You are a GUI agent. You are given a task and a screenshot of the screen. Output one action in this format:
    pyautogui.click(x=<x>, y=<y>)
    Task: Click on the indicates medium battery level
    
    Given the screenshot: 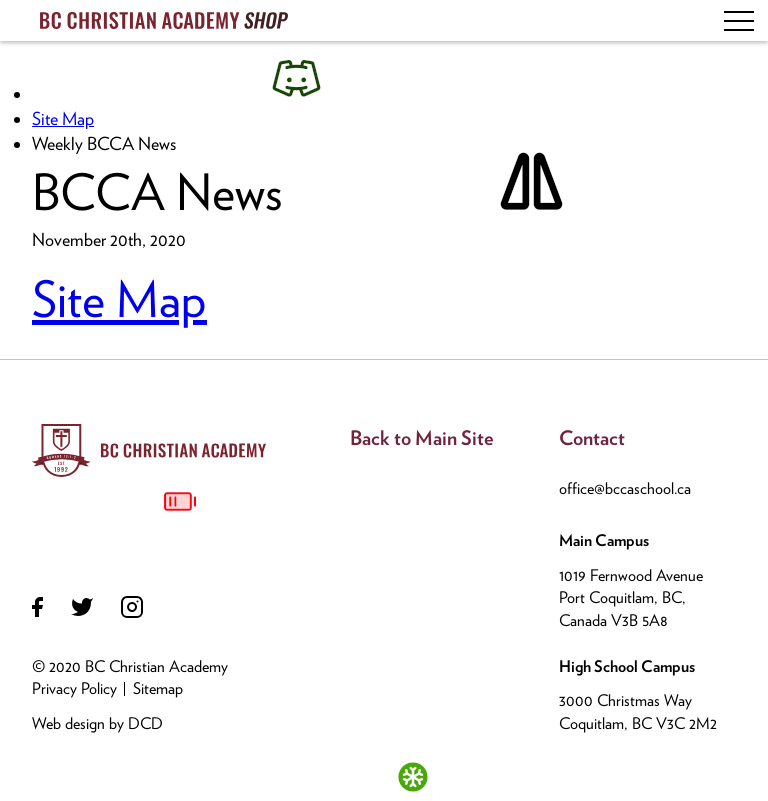 What is the action you would take?
    pyautogui.click(x=179, y=501)
    